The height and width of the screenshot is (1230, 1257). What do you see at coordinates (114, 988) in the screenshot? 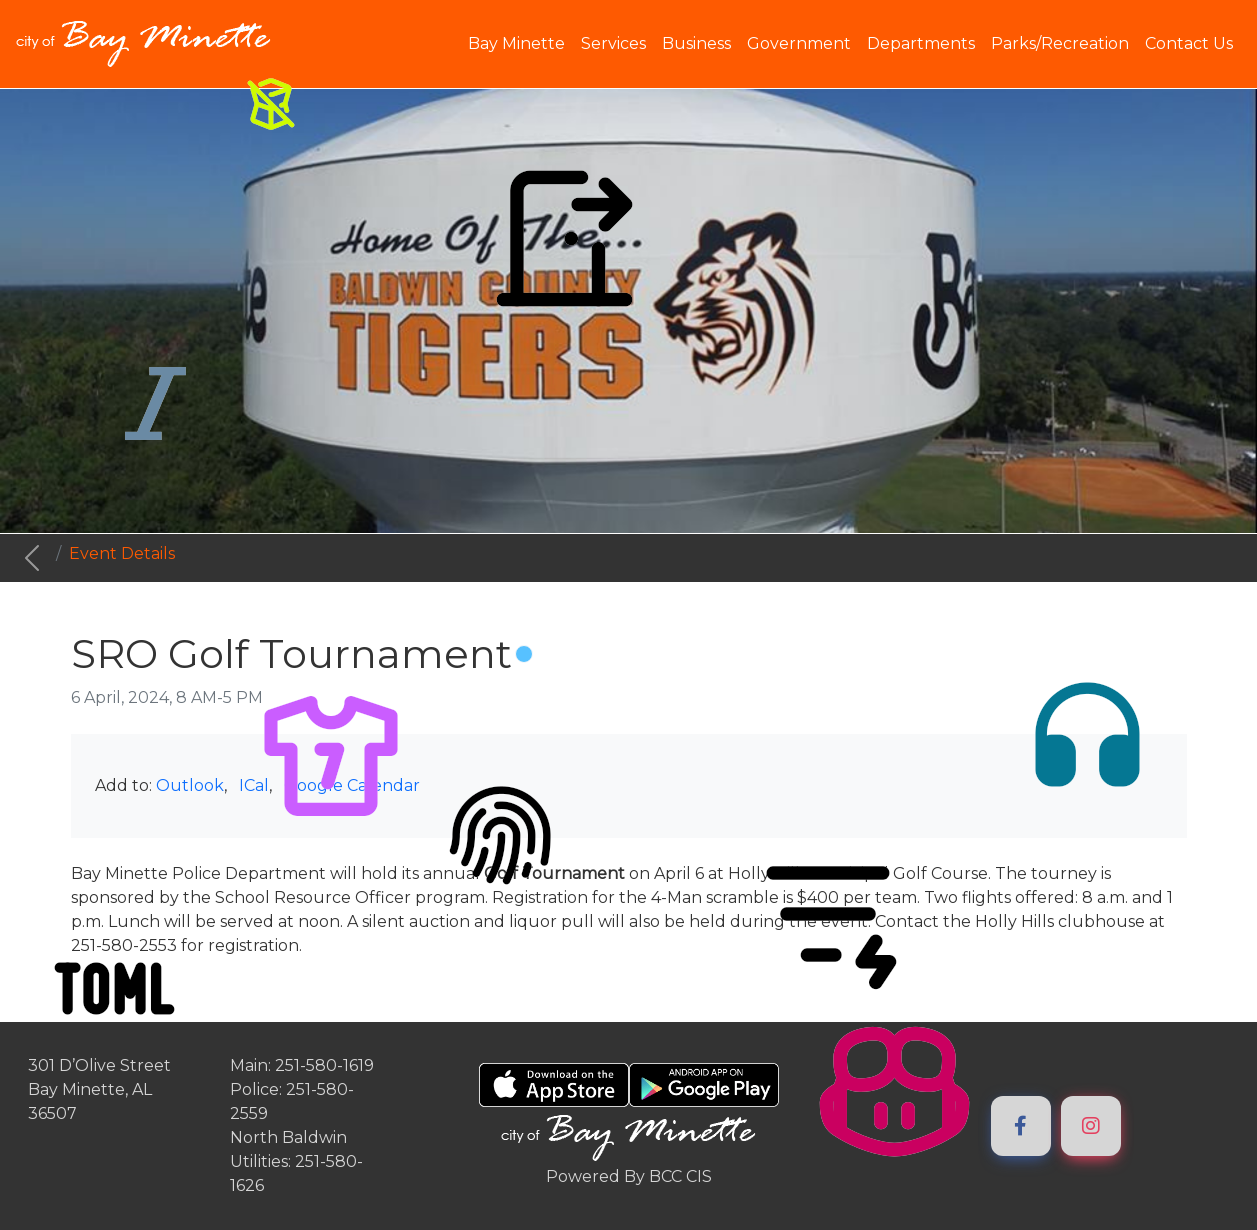
I see `indicates a TOML configuration file` at bounding box center [114, 988].